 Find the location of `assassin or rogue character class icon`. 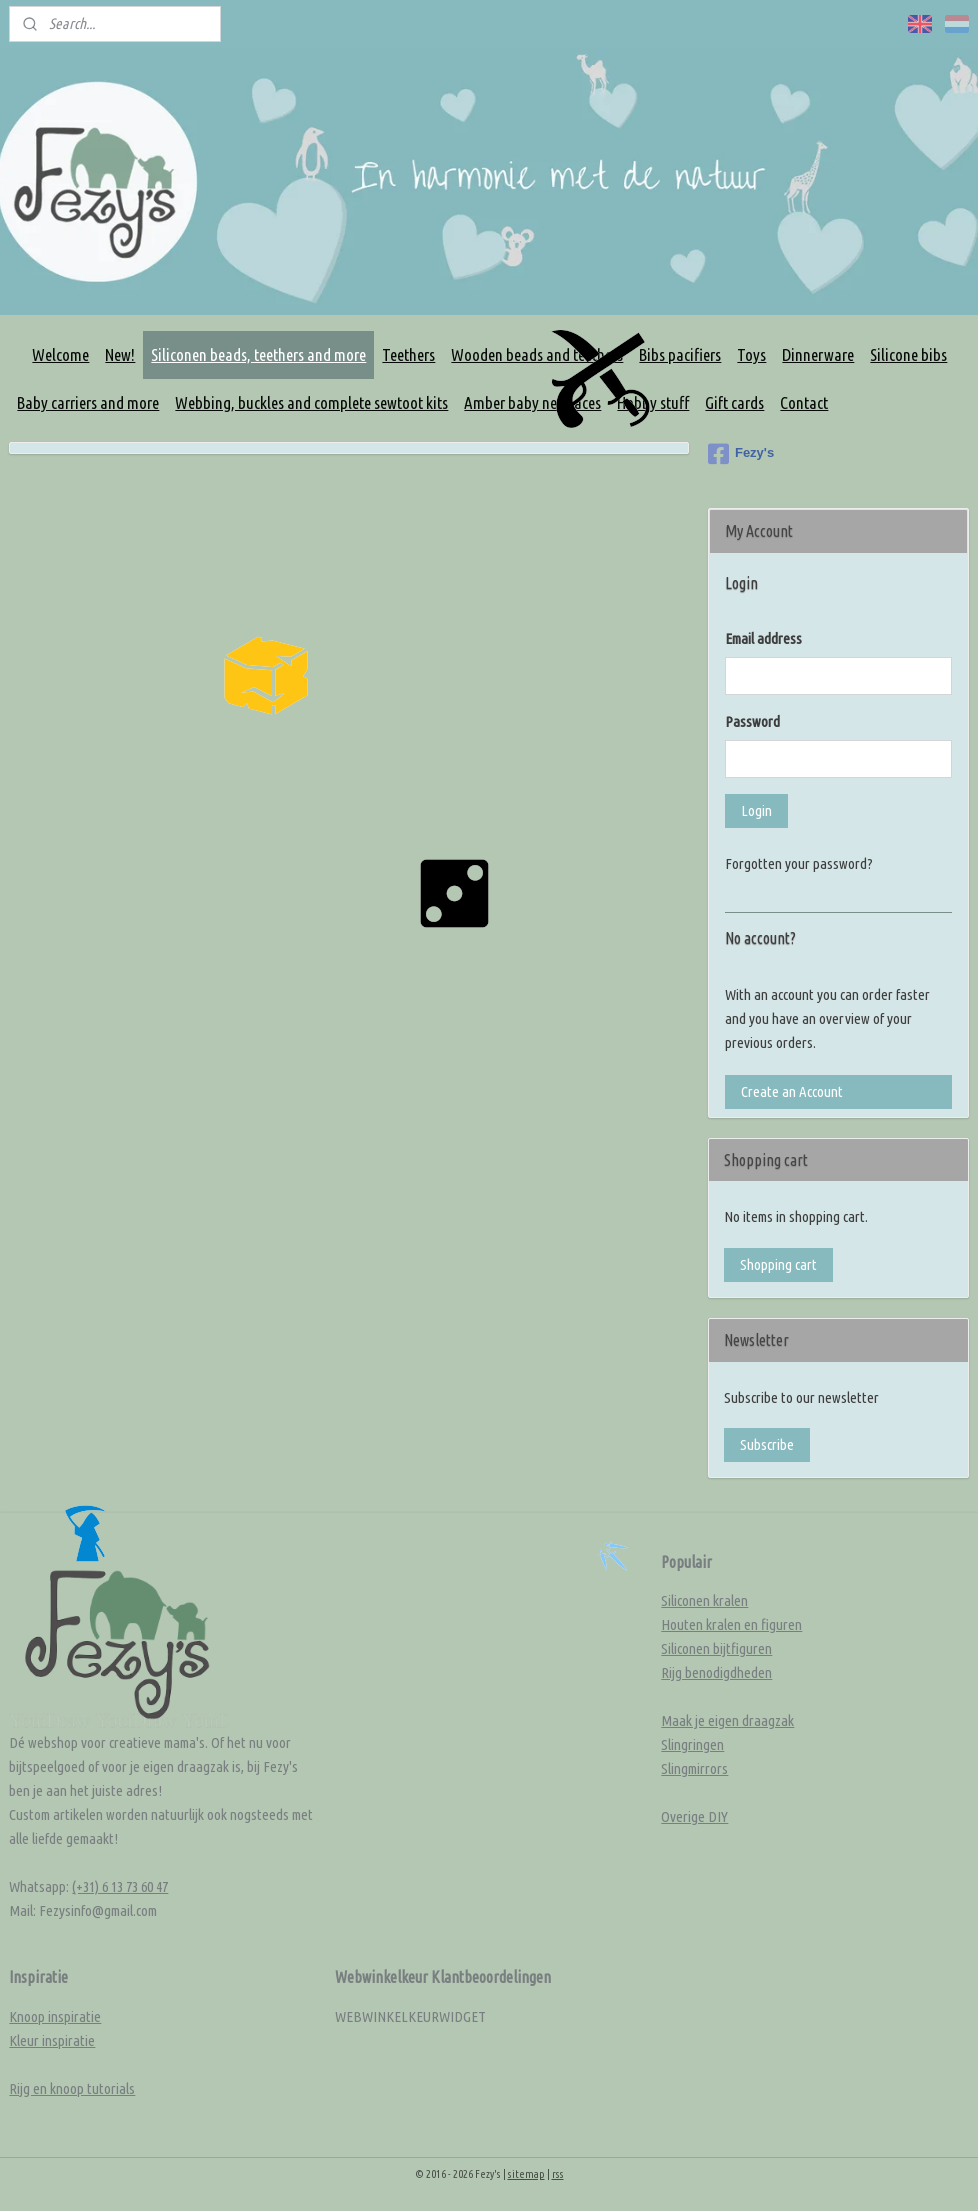

assassin or rogue character class icon is located at coordinates (612, 1556).